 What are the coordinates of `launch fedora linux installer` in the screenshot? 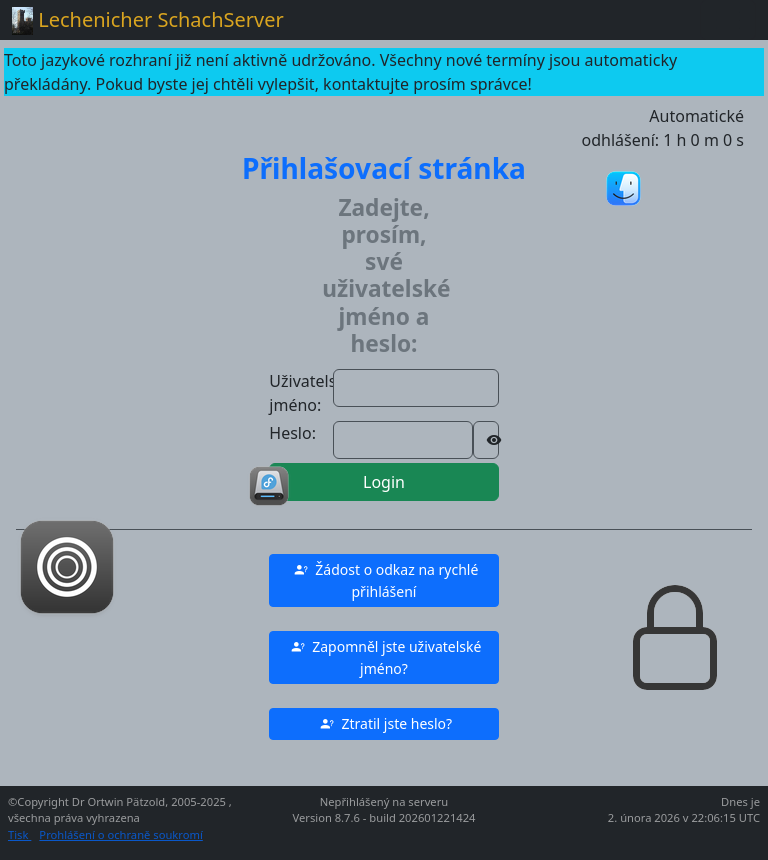 It's located at (269, 486).